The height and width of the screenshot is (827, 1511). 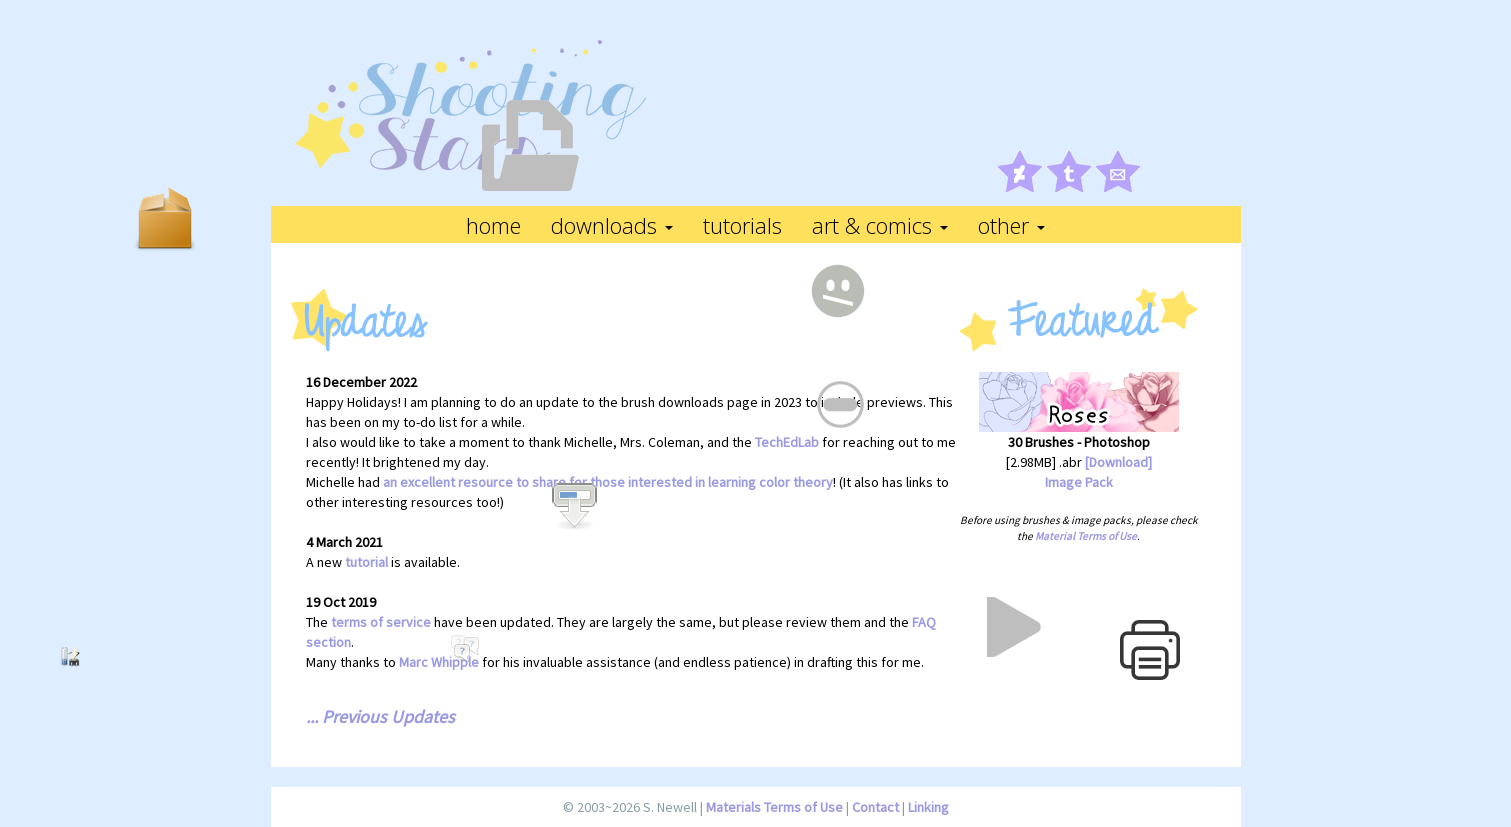 I want to click on indicates a partially selected or indeterminate radio button state, so click(x=840, y=404).